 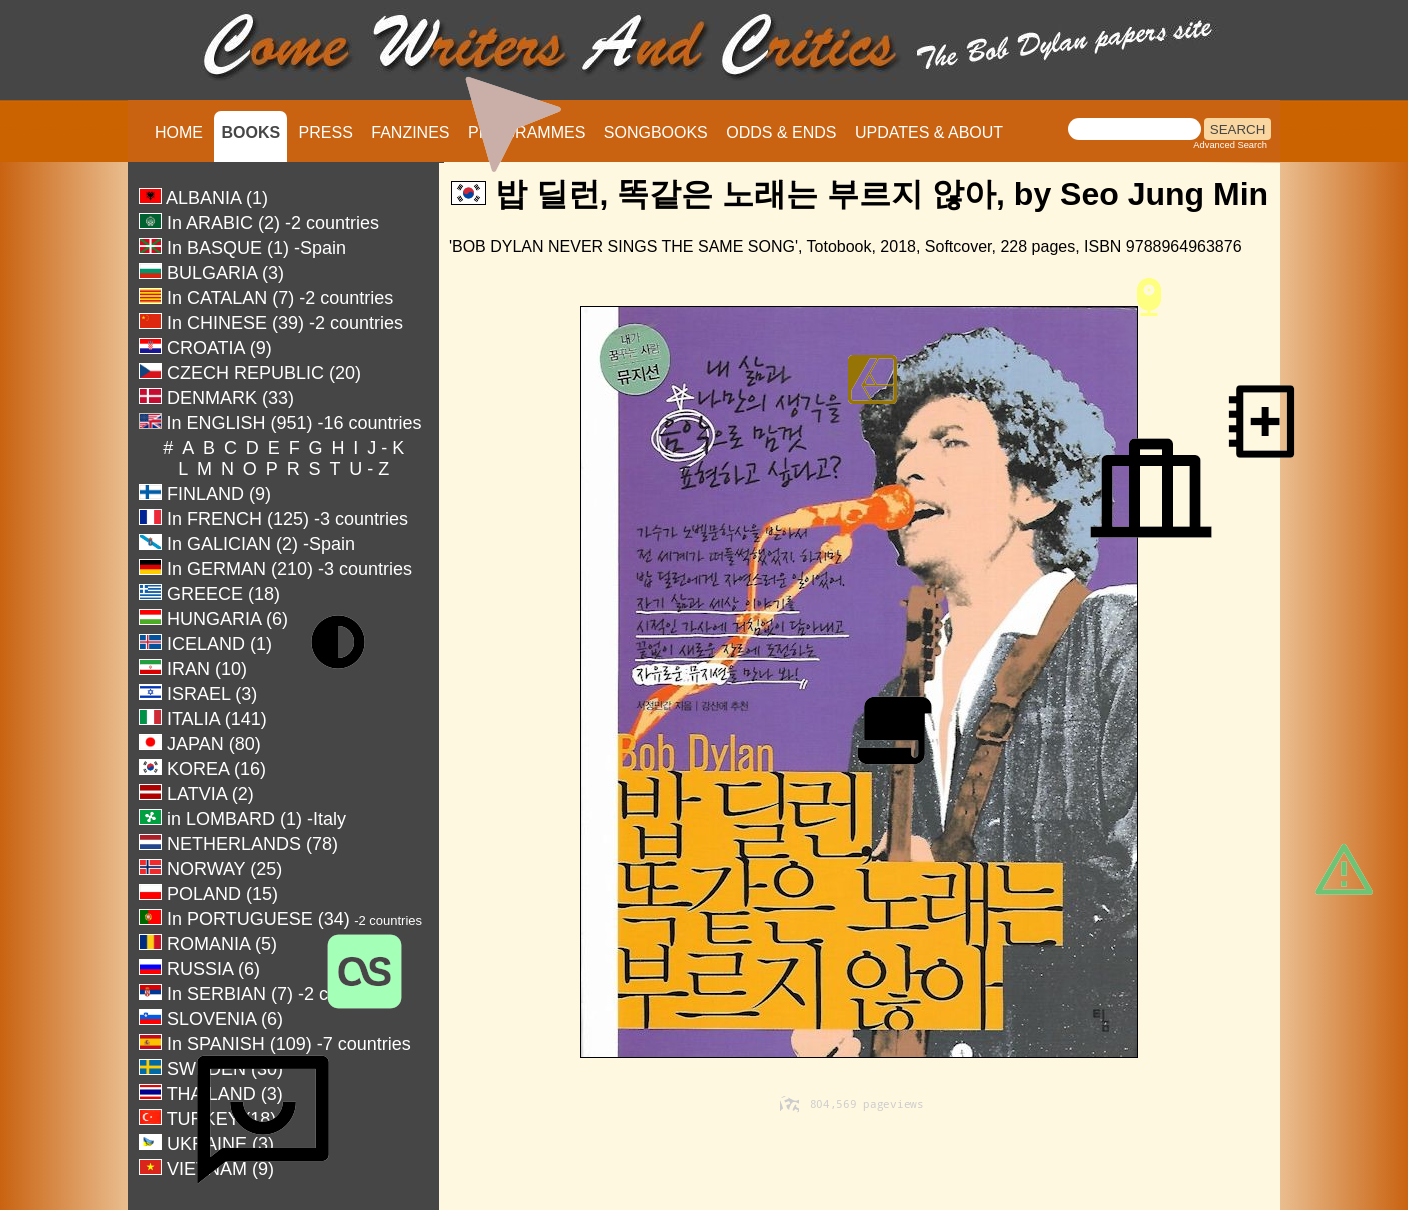 What do you see at coordinates (263, 1115) in the screenshot?
I see `start a friendly chat or conversation` at bounding box center [263, 1115].